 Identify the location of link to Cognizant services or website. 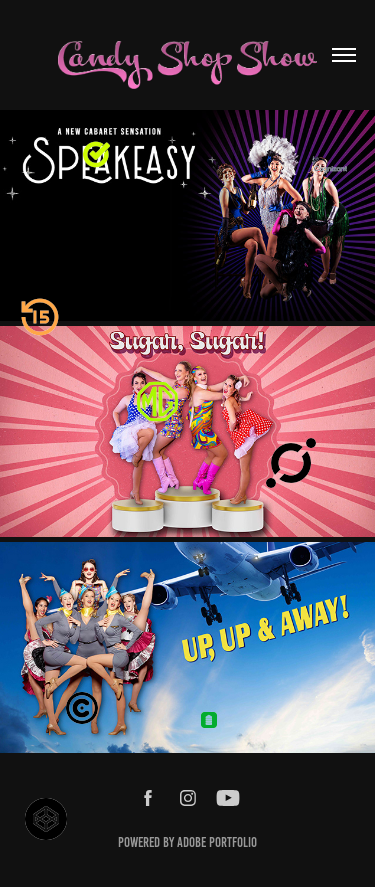
(330, 169).